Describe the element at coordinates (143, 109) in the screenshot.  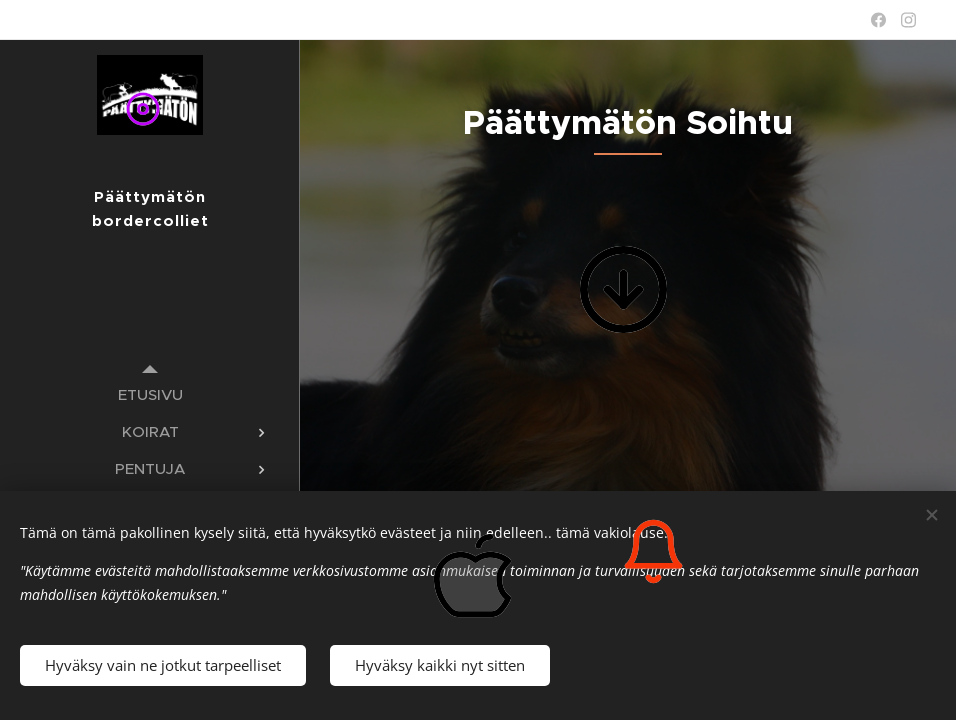
I see `play or access audio/music content` at that location.